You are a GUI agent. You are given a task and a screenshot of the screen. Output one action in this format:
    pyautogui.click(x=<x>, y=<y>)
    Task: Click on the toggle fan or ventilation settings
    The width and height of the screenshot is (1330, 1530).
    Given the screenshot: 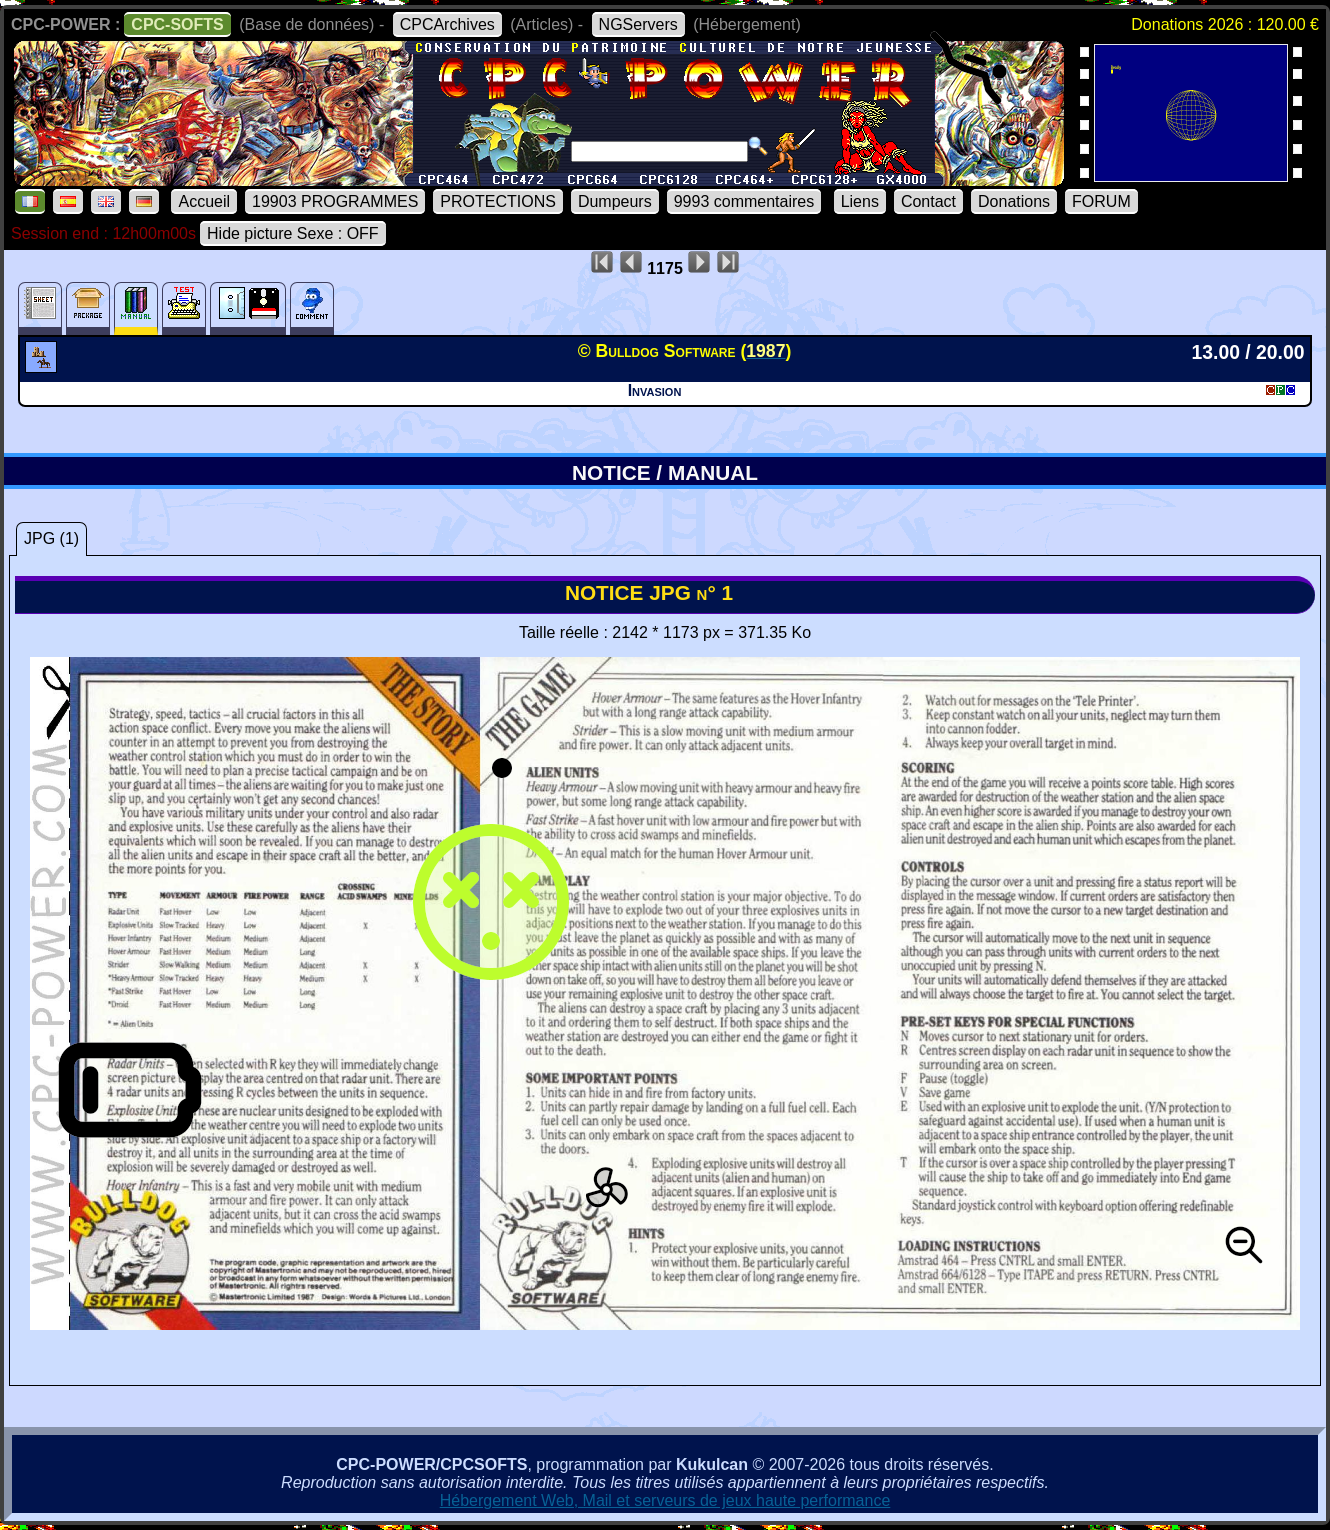 What is the action you would take?
    pyautogui.click(x=606, y=1189)
    